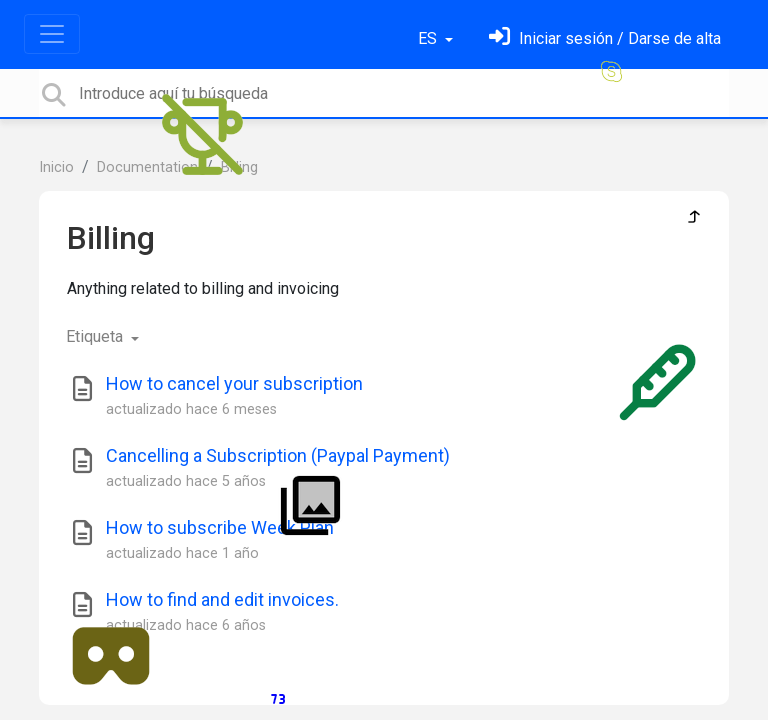 The image size is (768, 720). Describe the element at coordinates (111, 654) in the screenshot. I see `access virtual reality or VR mode` at that location.